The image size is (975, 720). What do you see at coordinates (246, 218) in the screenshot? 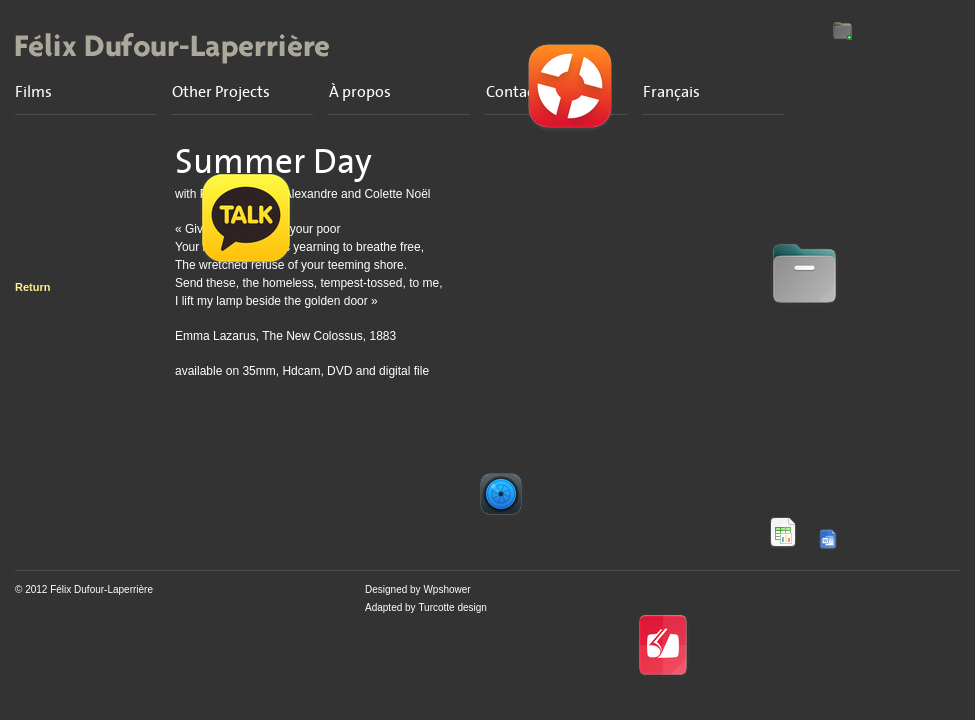
I see `open KakaoTalk messaging app` at bounding box center [246, 218].